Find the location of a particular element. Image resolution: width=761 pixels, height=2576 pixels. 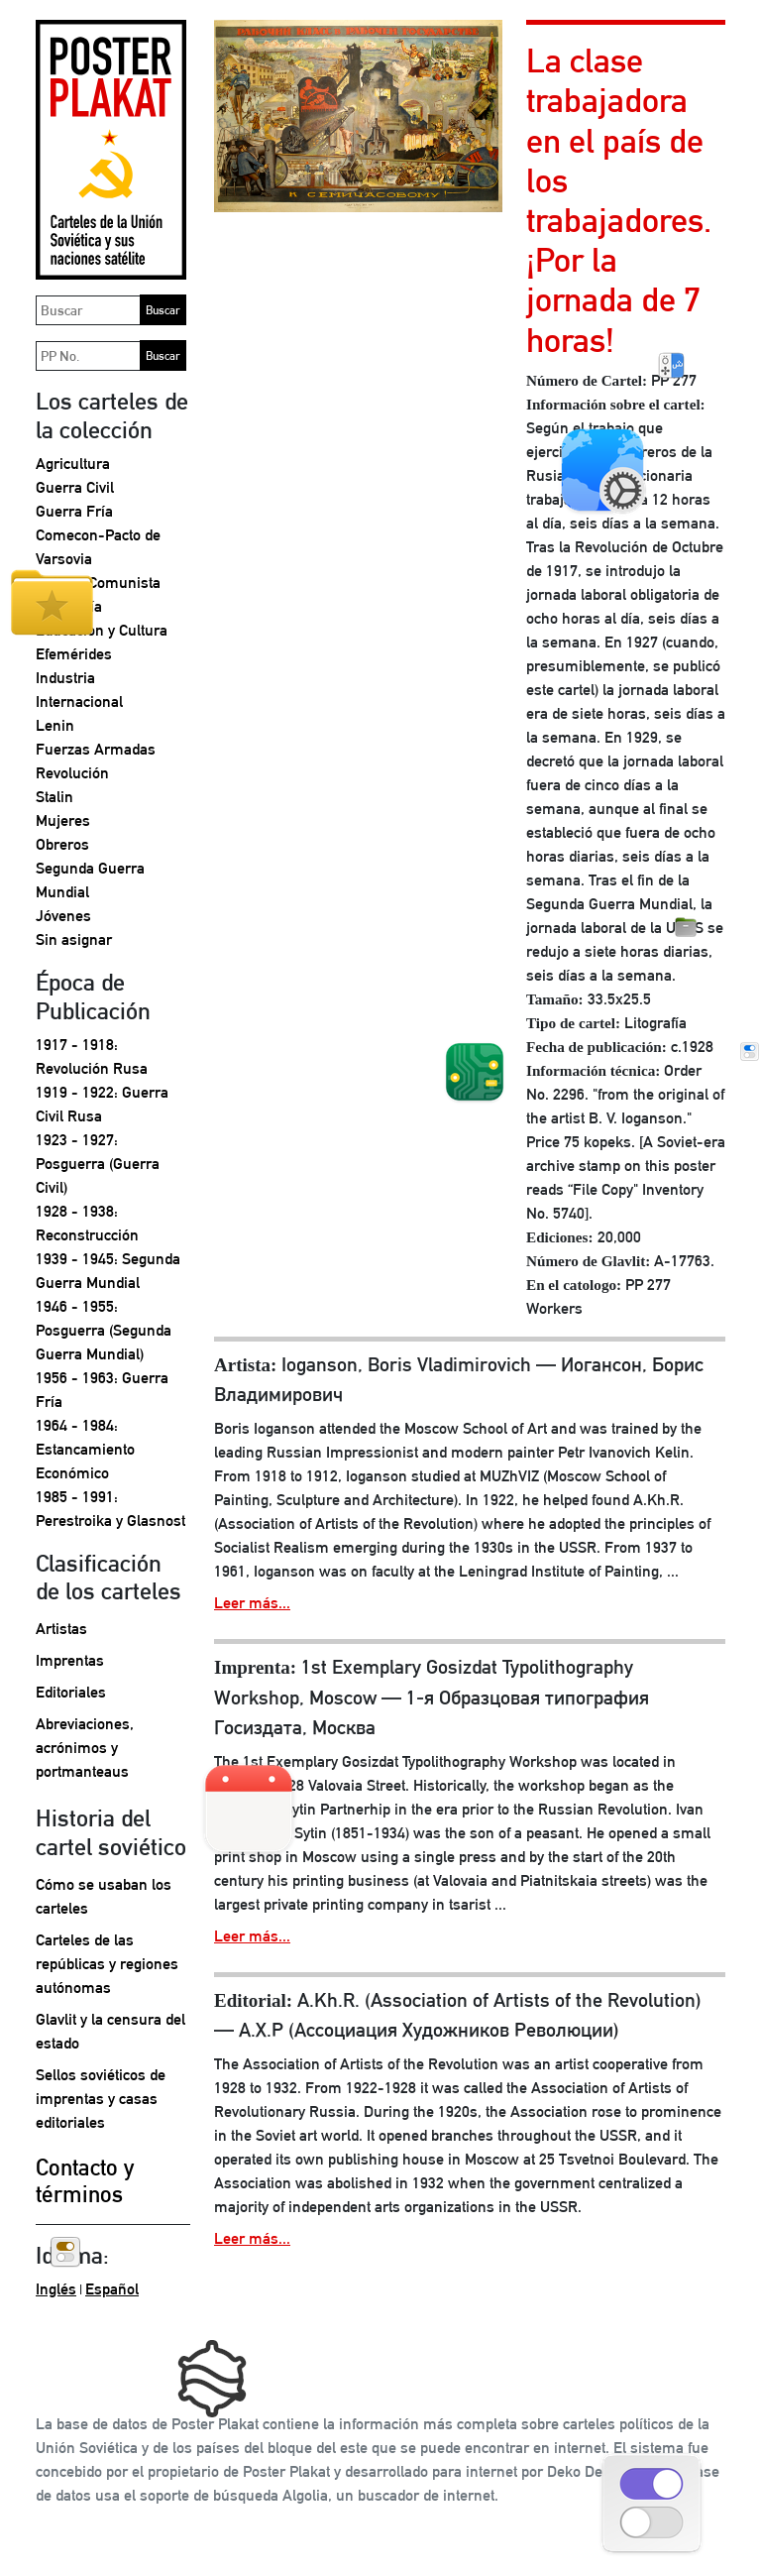

open a calendar file is located at coordinates (249, 1810).